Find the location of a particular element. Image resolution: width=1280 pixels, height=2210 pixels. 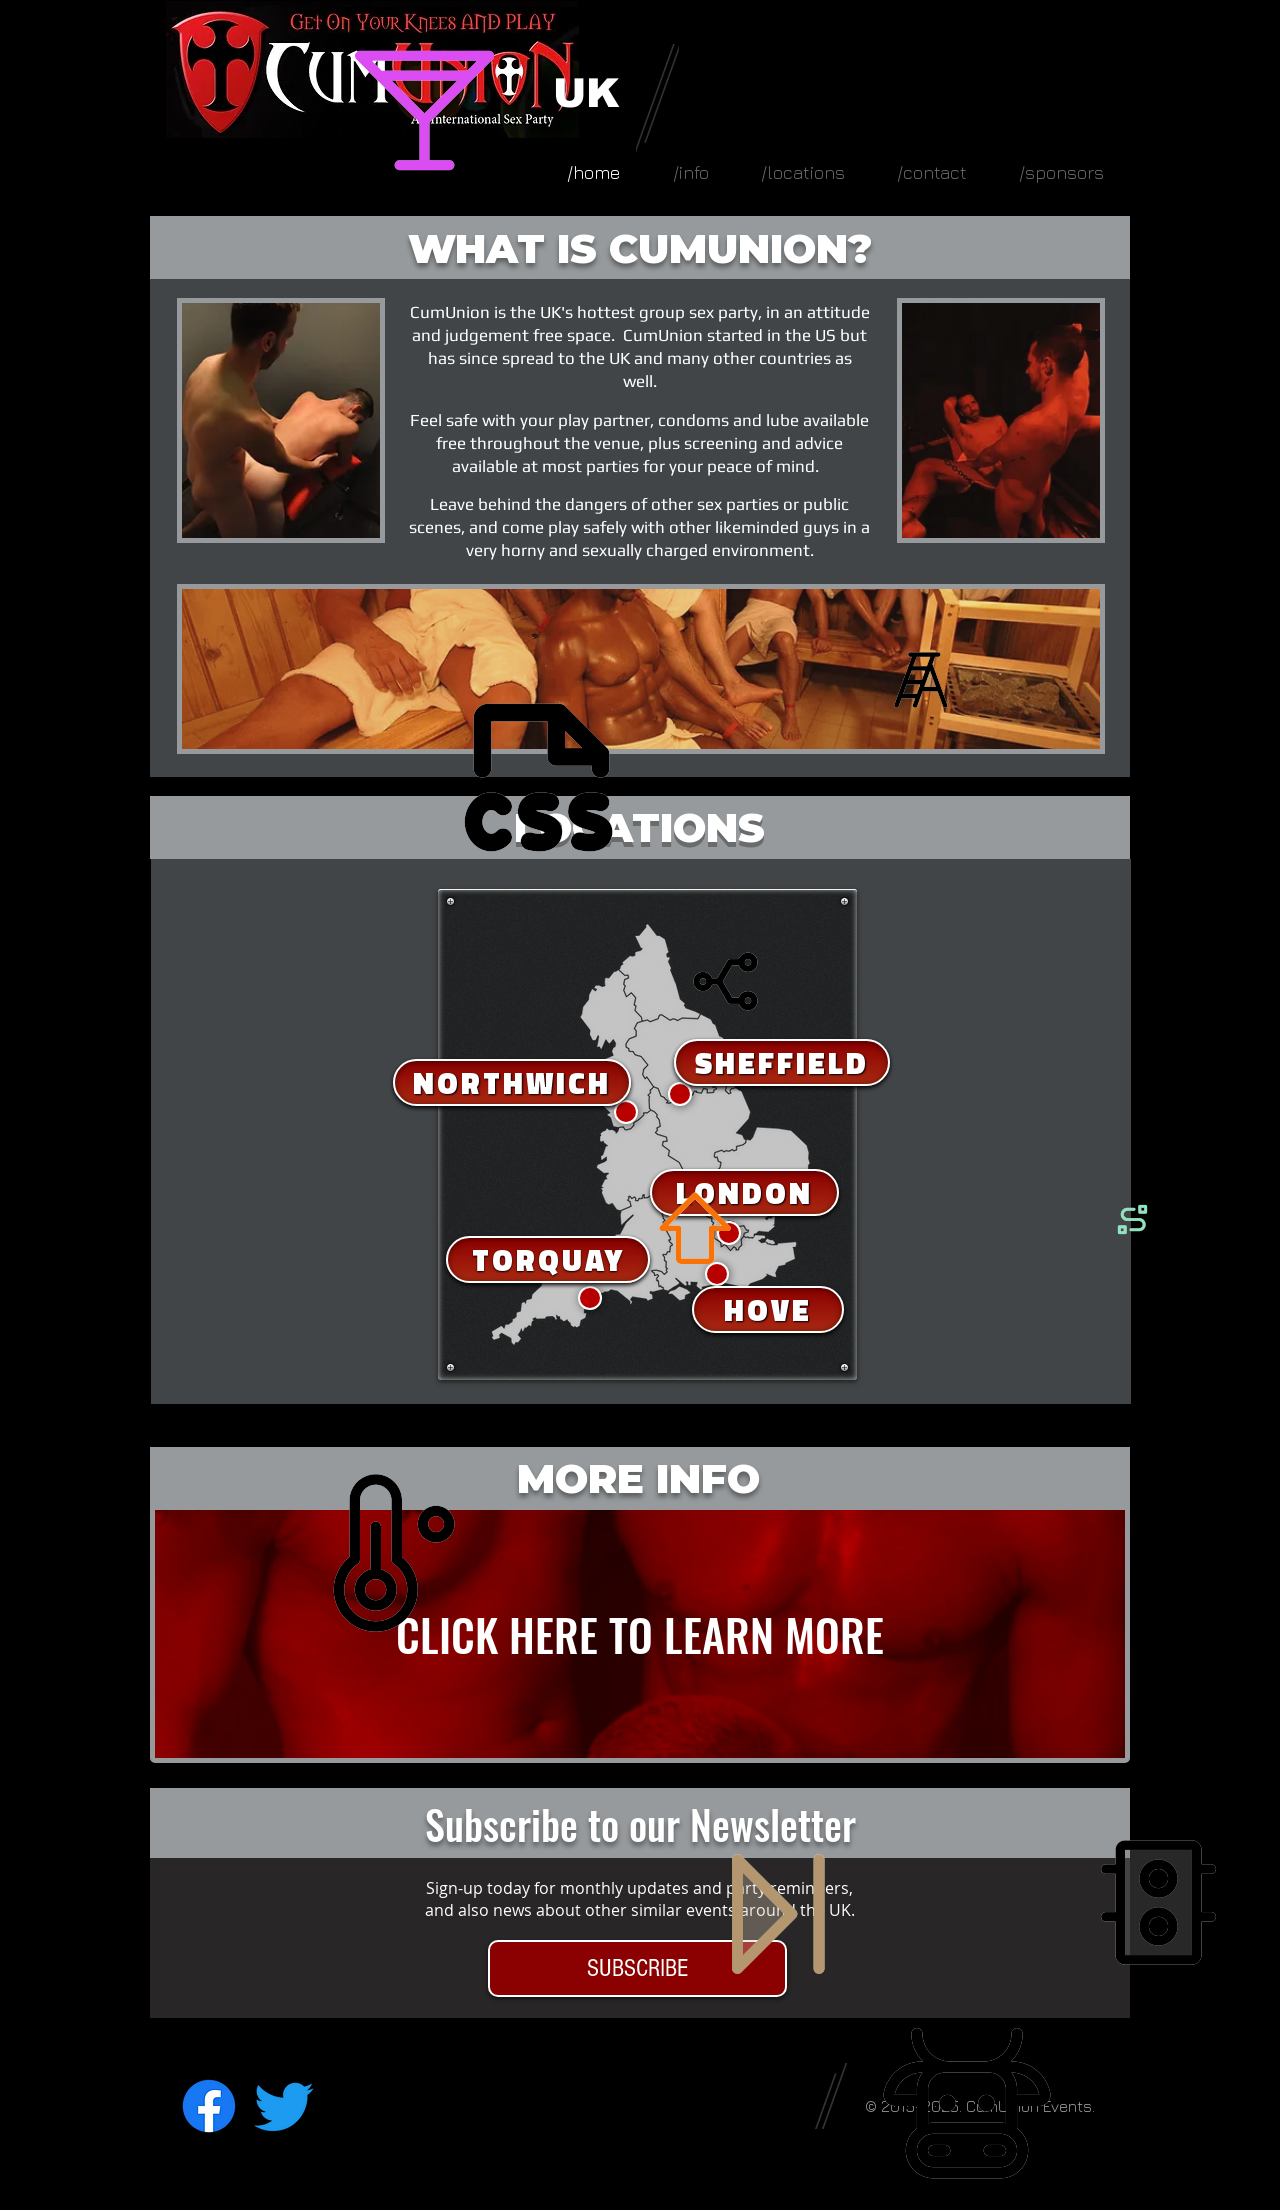

access tools or equipment section is located at coordinates (922, 680).